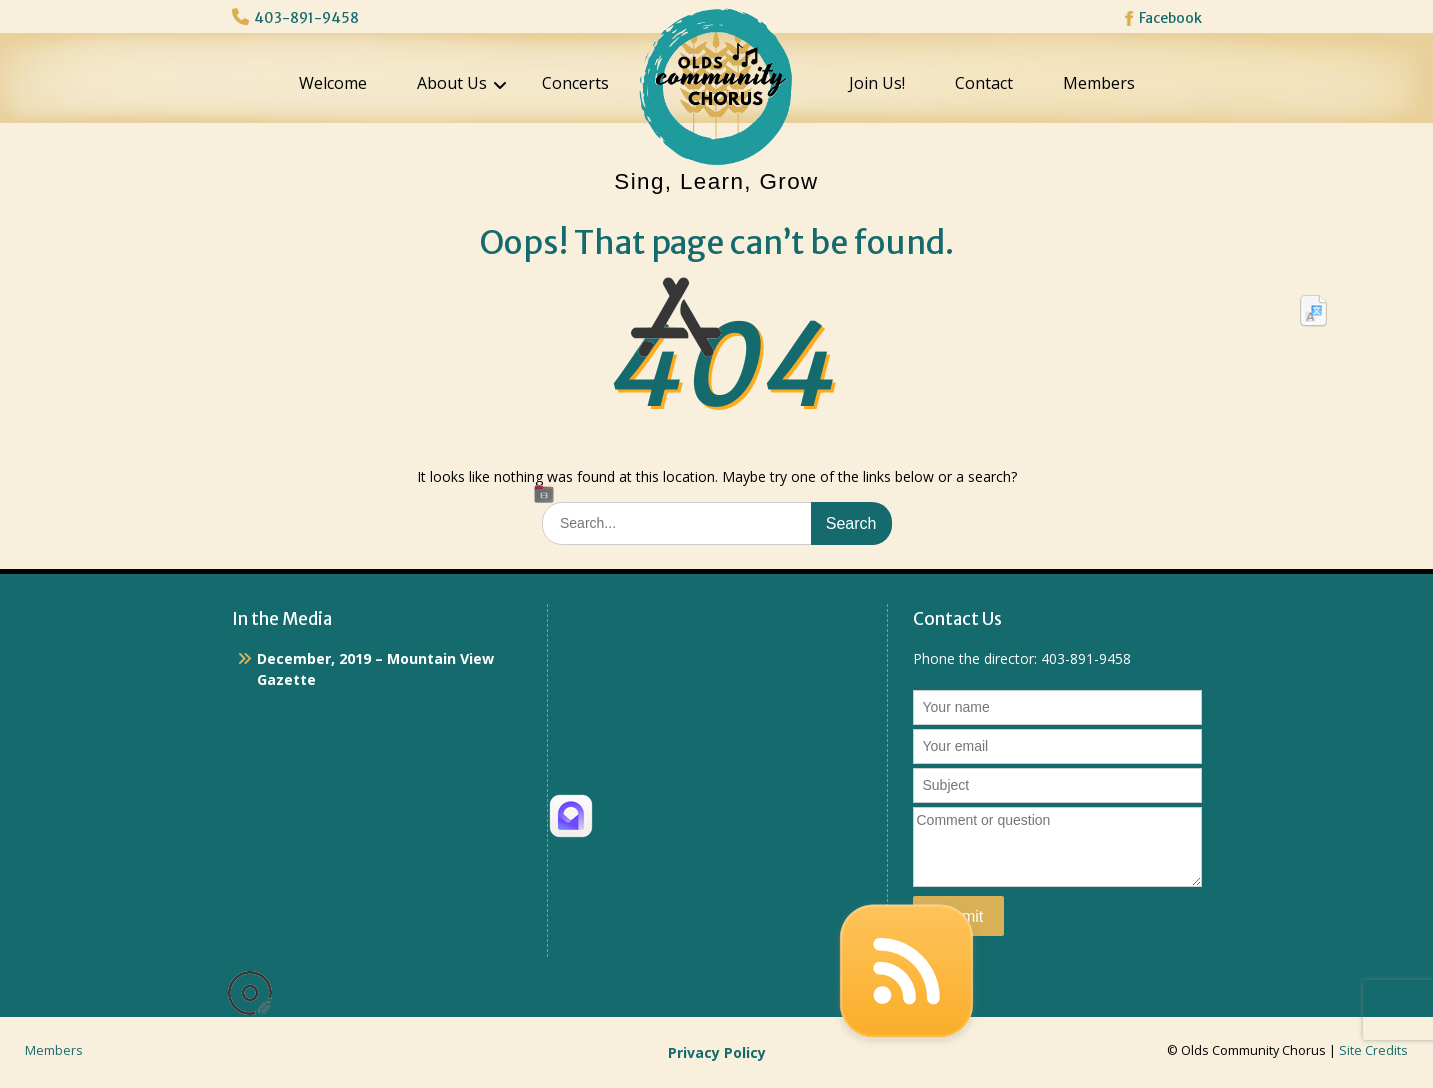  Describe the element at coordinates (544, 494) in the screenshot. I see `open your videos folder` at that location.